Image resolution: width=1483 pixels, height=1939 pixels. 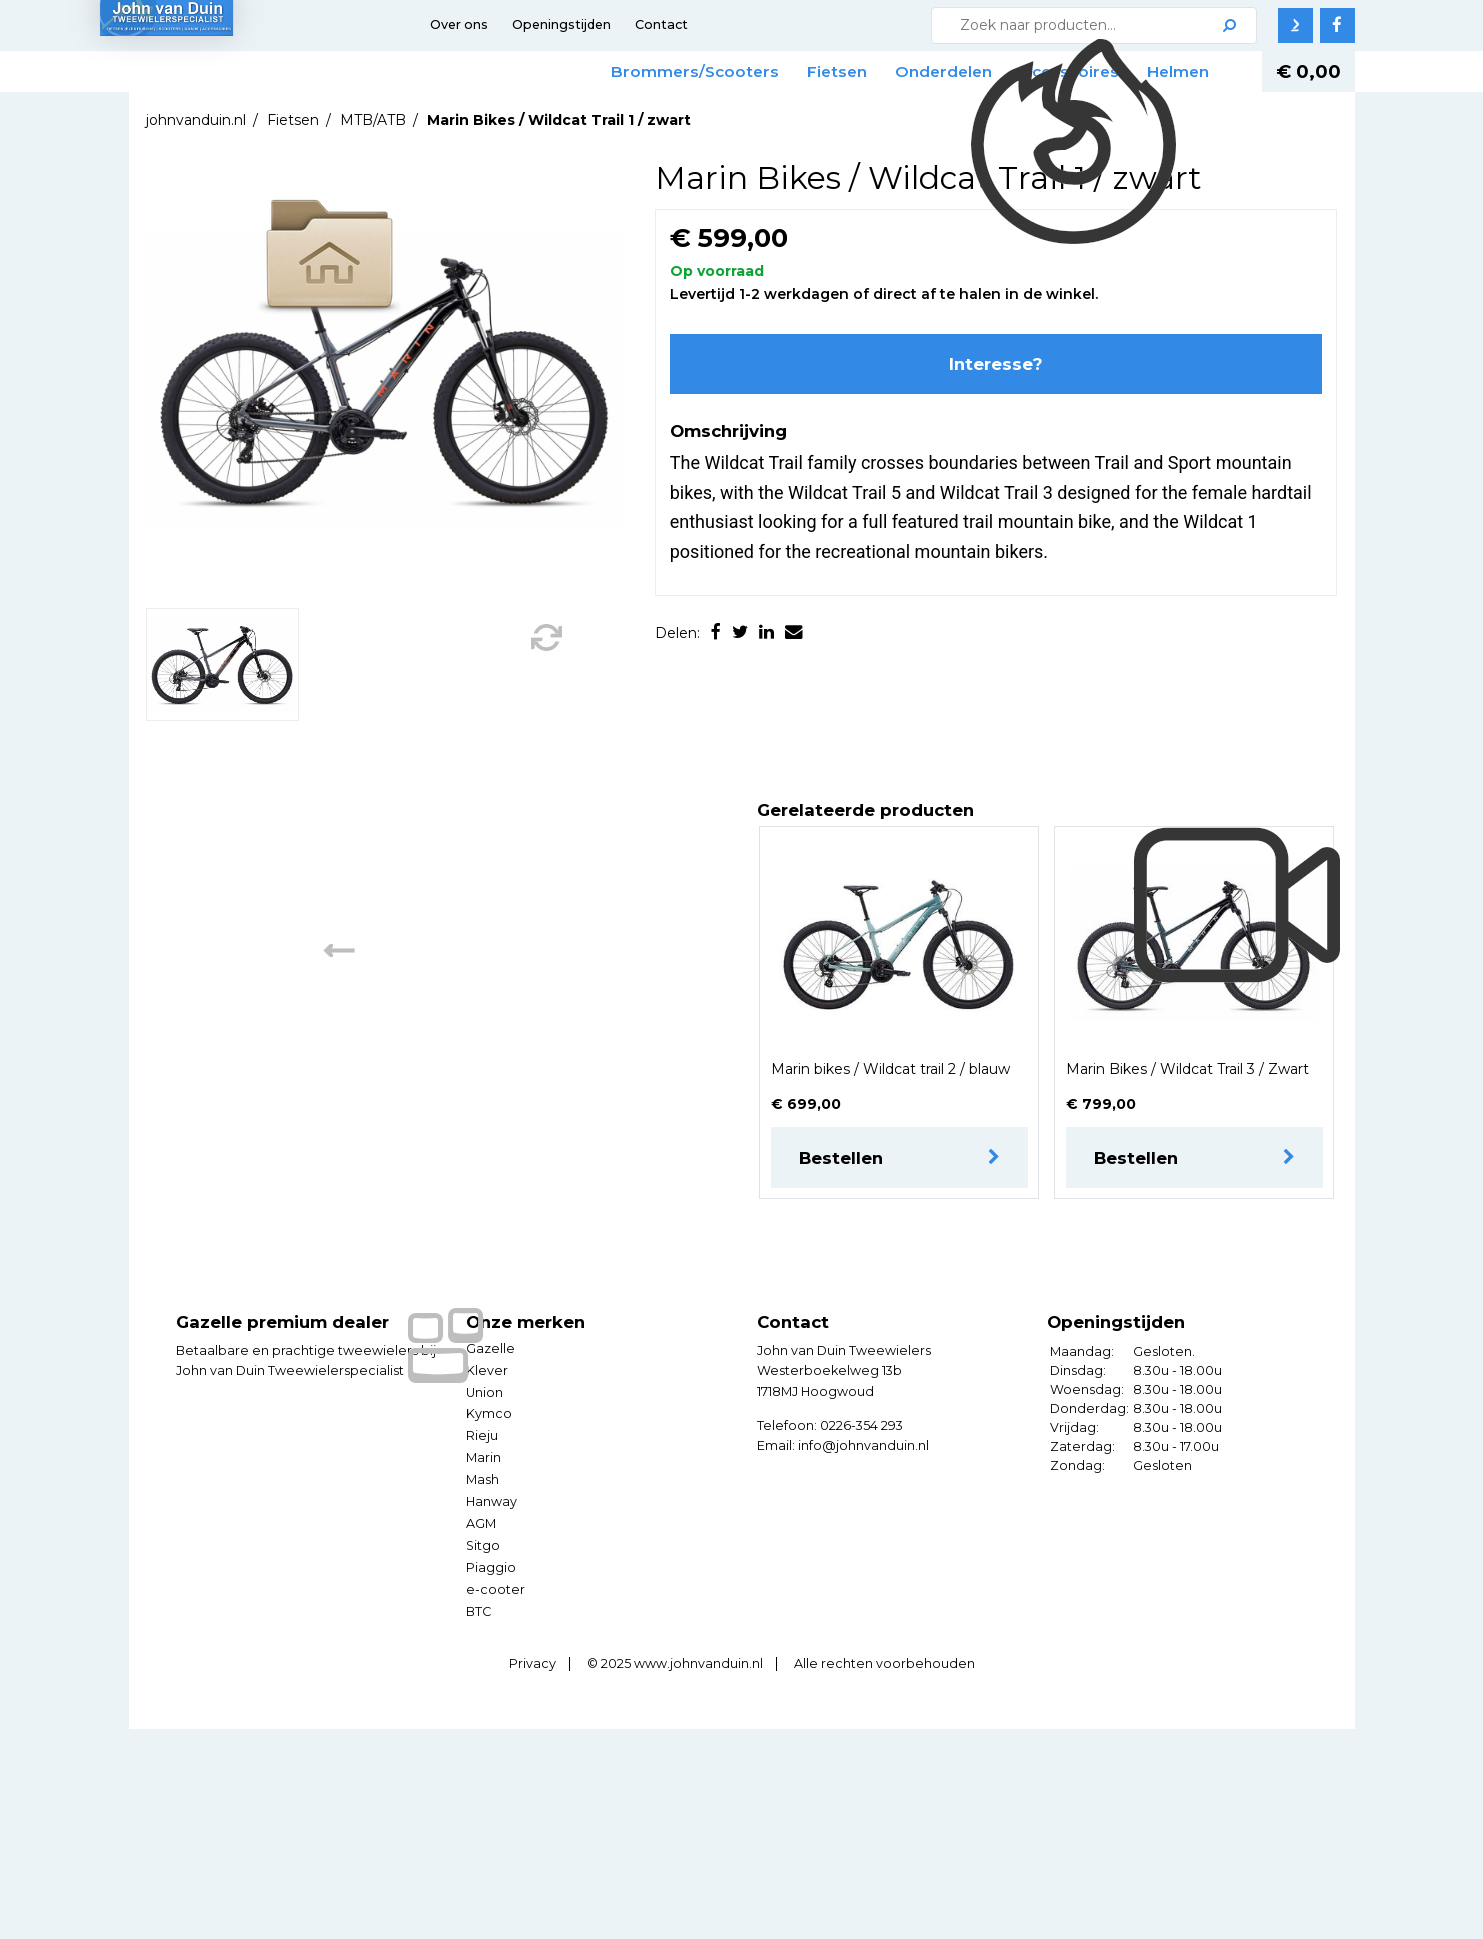 I want to click on indicates syncing in progress, so click(x=546, y=637).